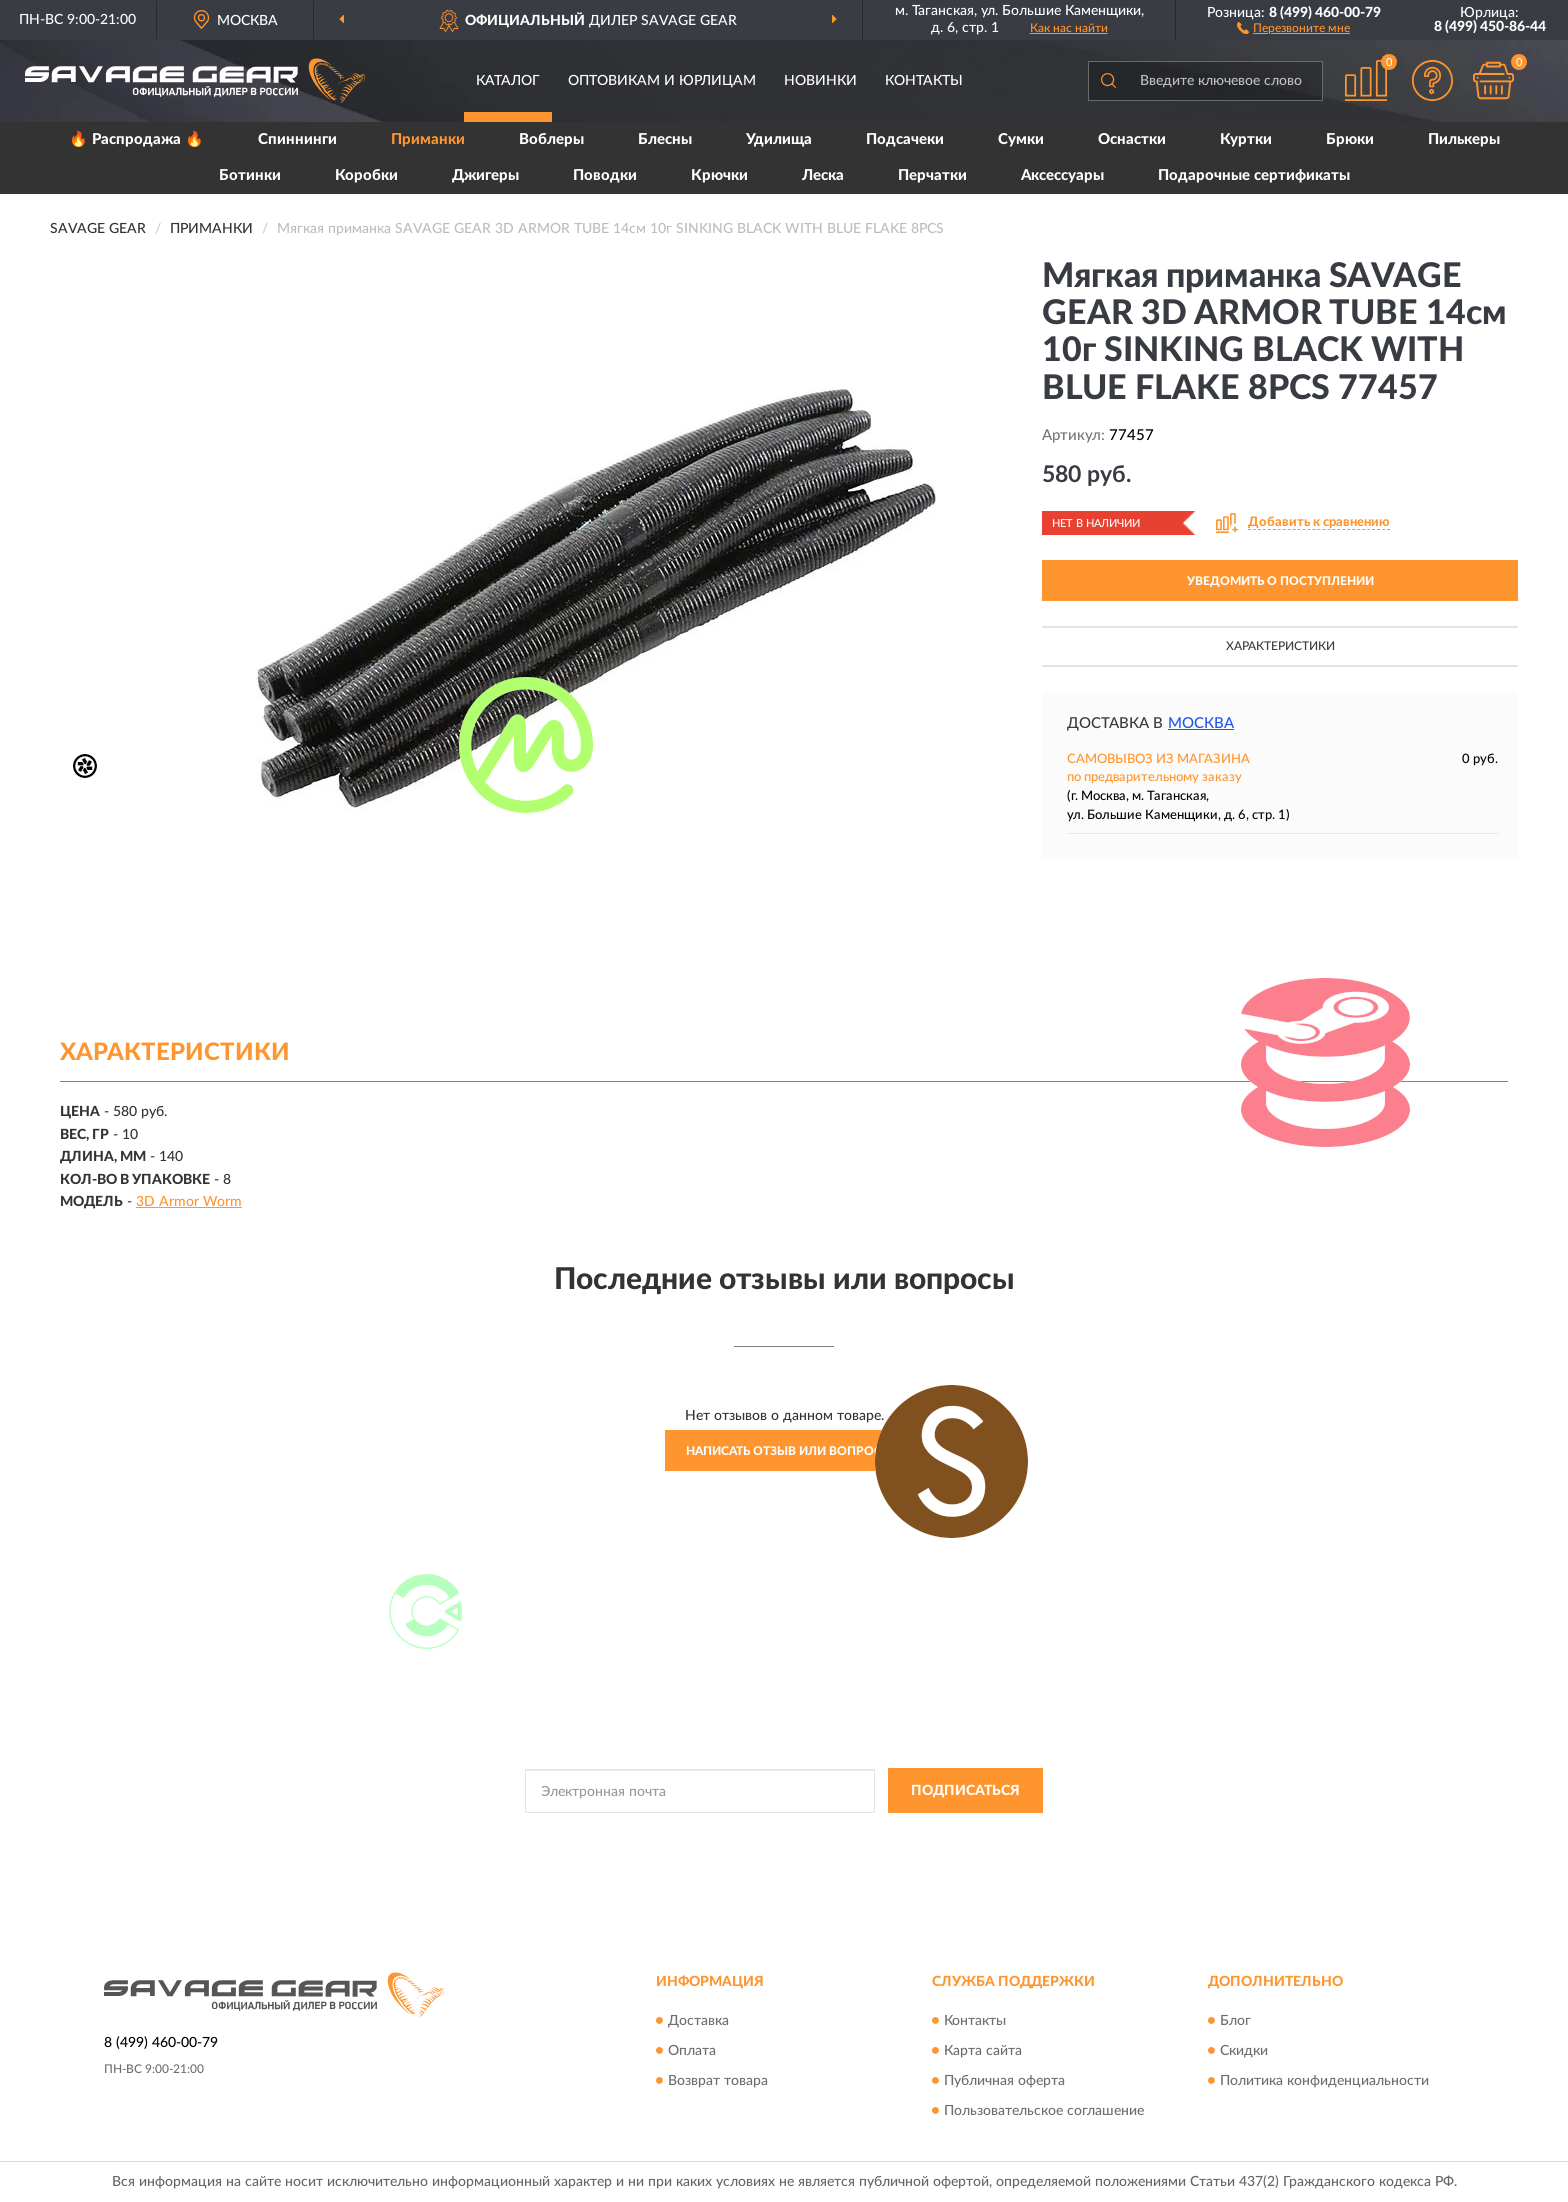  Describe the element at coordinates (85, 766) in the screenshot. I see `open Pivotal Tracker app` at that location.